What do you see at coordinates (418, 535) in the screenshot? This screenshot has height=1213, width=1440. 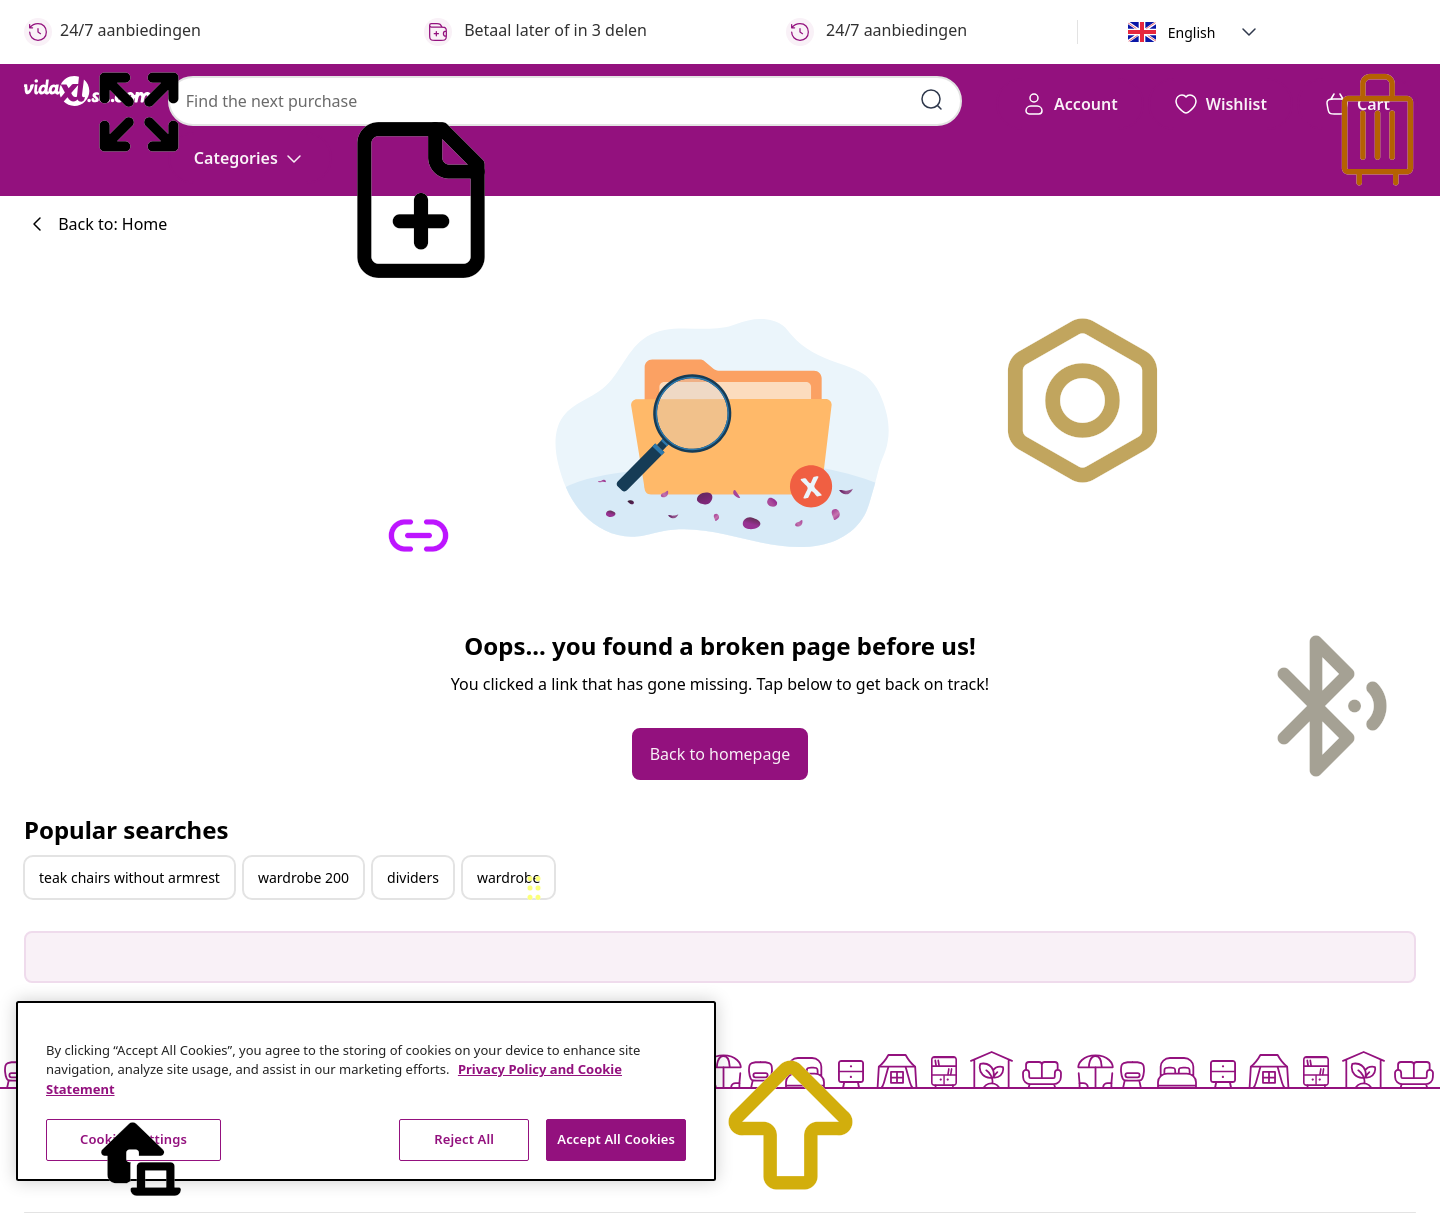 I see `copy or share a link` at bounding box center [418, 535].